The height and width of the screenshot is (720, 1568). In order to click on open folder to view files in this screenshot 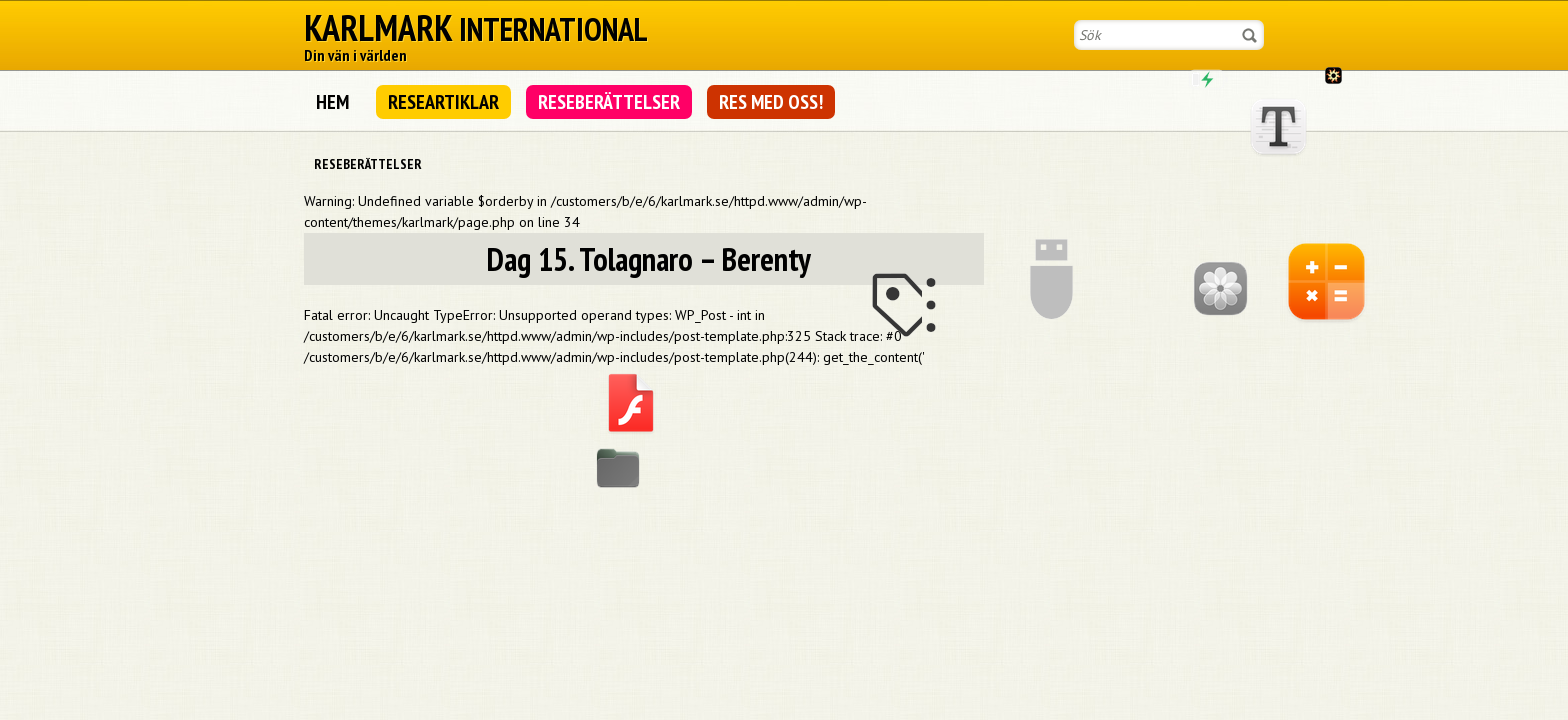, I will do `click(618, 468)`.